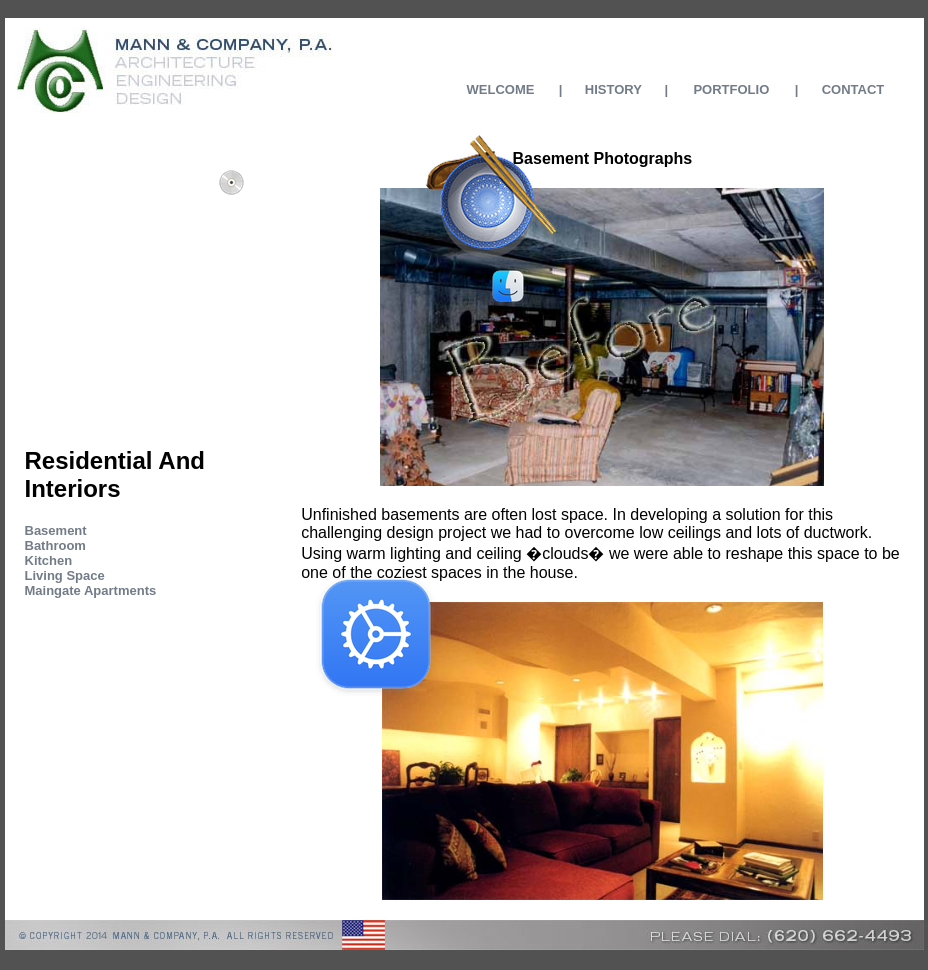 This screenshot has width=928, height=970. What do you see at coordinates (231, 182) in the screenshot?
I see `access cd/dvd drive` at bounding box center [231, 182].